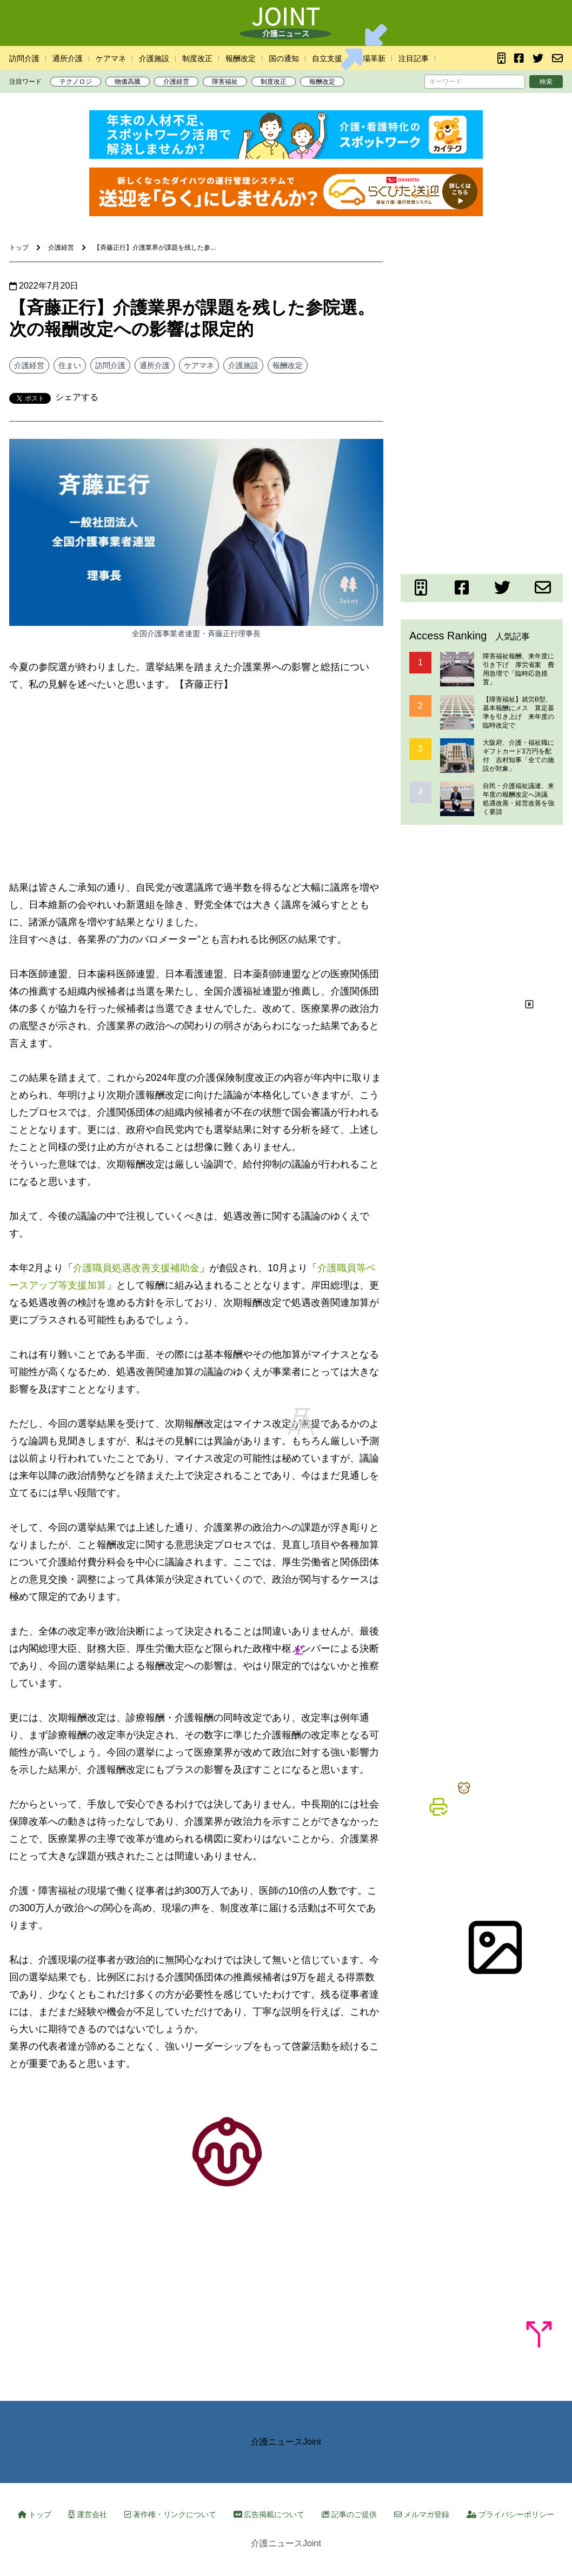 This screenshot has height=2576, width=572. What do you see at coordinates (529, 1004) in the screenshot?
I see `indicates an item starting with the letter N` at bounding box center [529, 1004].